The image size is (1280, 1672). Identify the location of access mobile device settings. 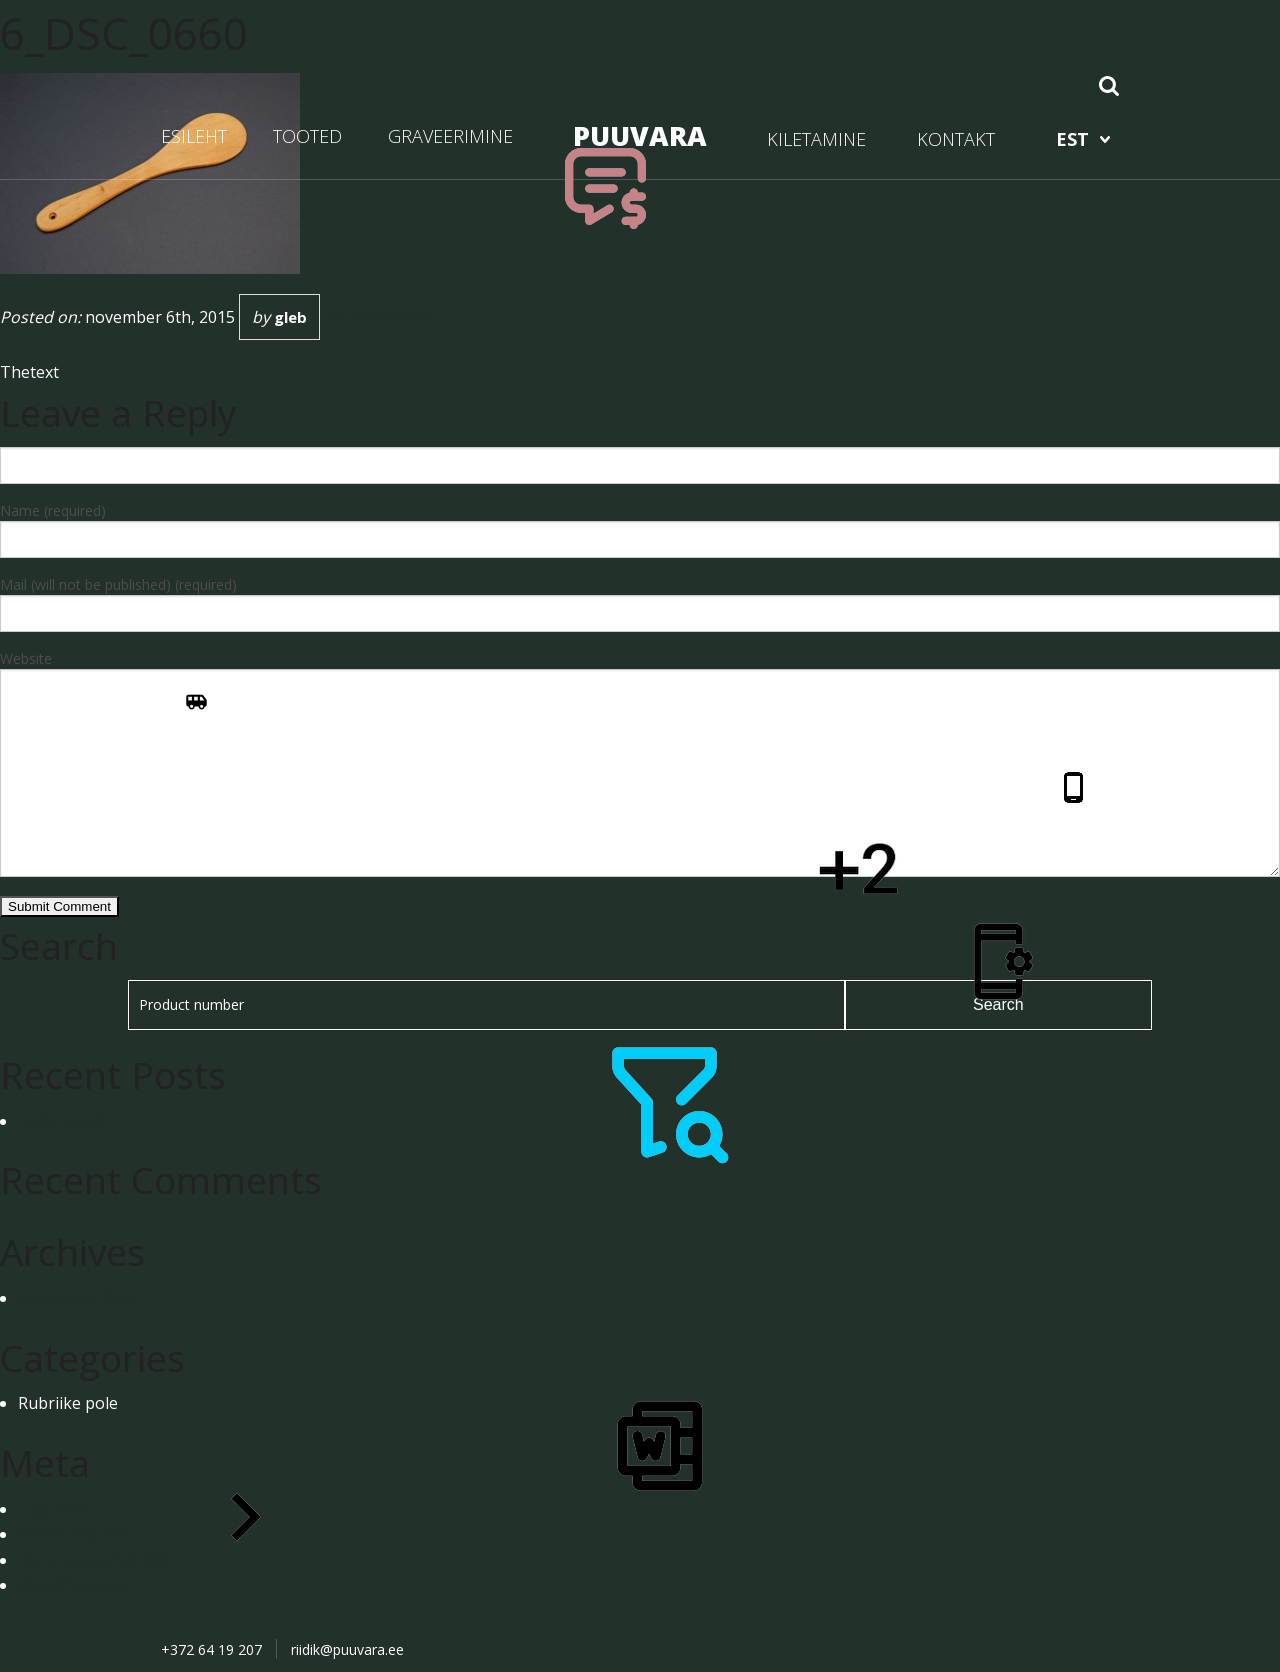
(1073, 787).